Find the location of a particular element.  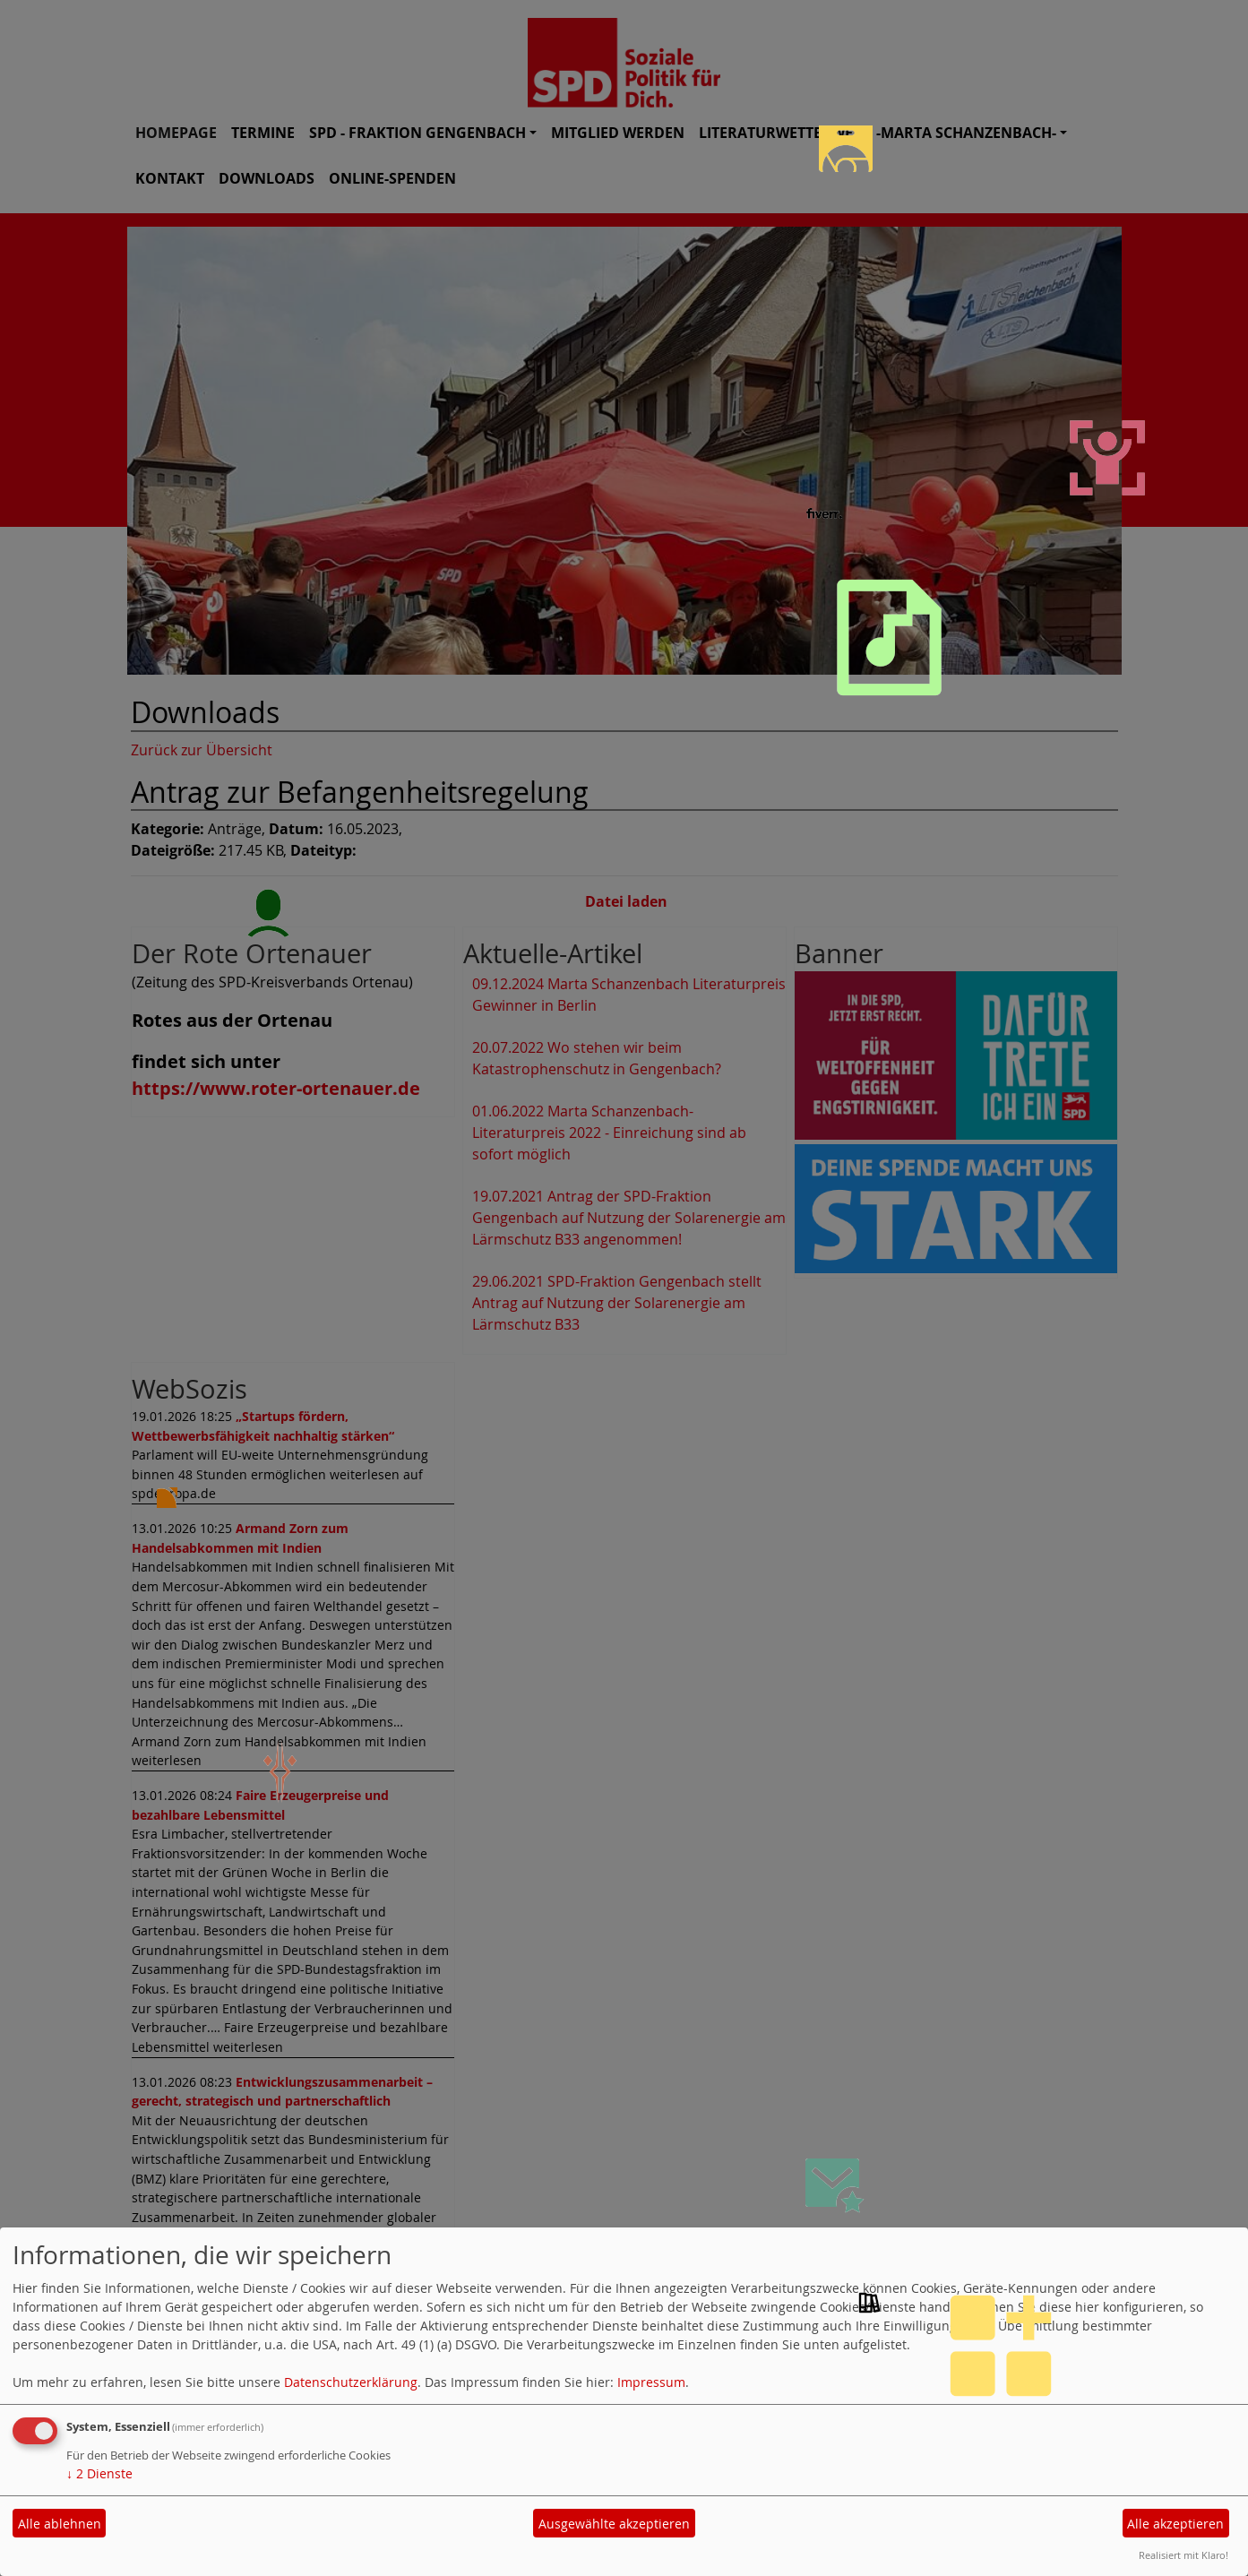

open the Fiverr app is located at coordinates (824, 513).